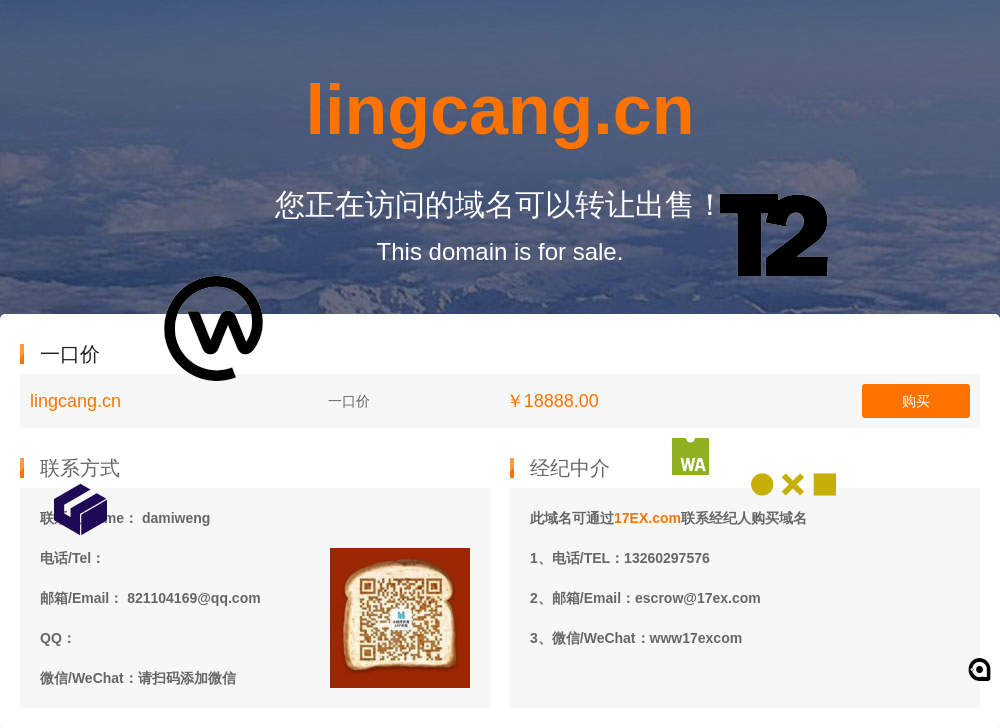 This screenshot has height=728, width=1000. What do you see at coordinates (213, 328) in the screenshot?
I see `open Workplace by Meta` at bounding box center [213, 328].